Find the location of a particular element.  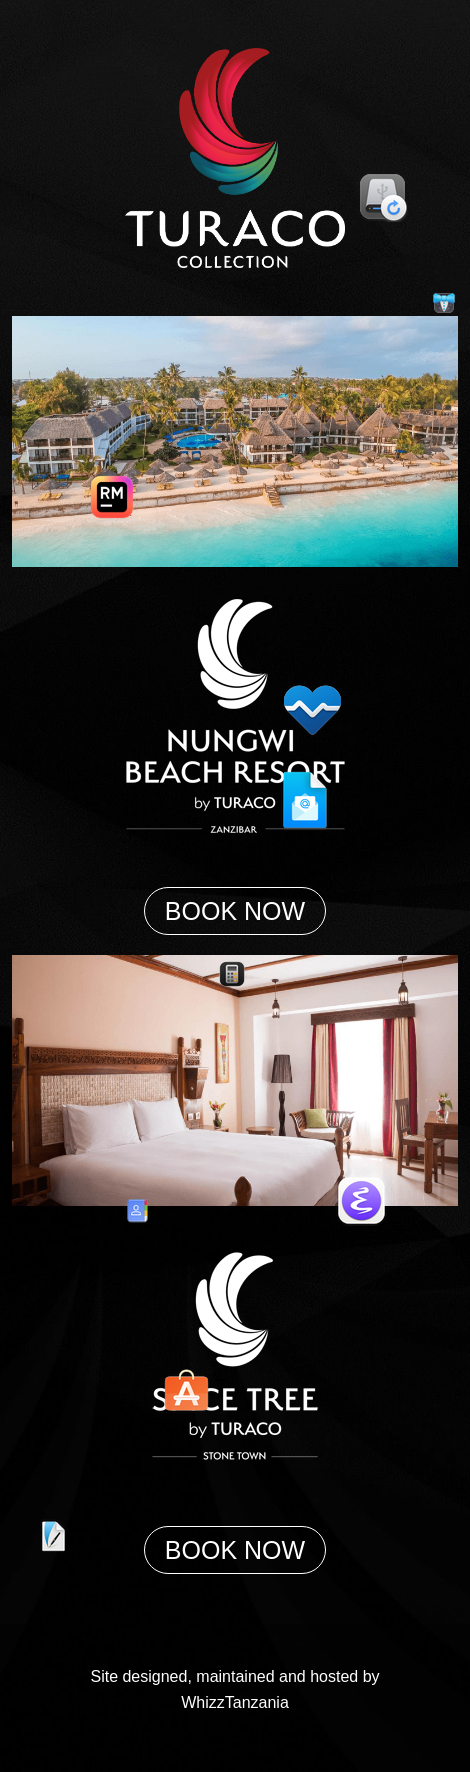

a scribus document file is located at coordinates (37, 1537).